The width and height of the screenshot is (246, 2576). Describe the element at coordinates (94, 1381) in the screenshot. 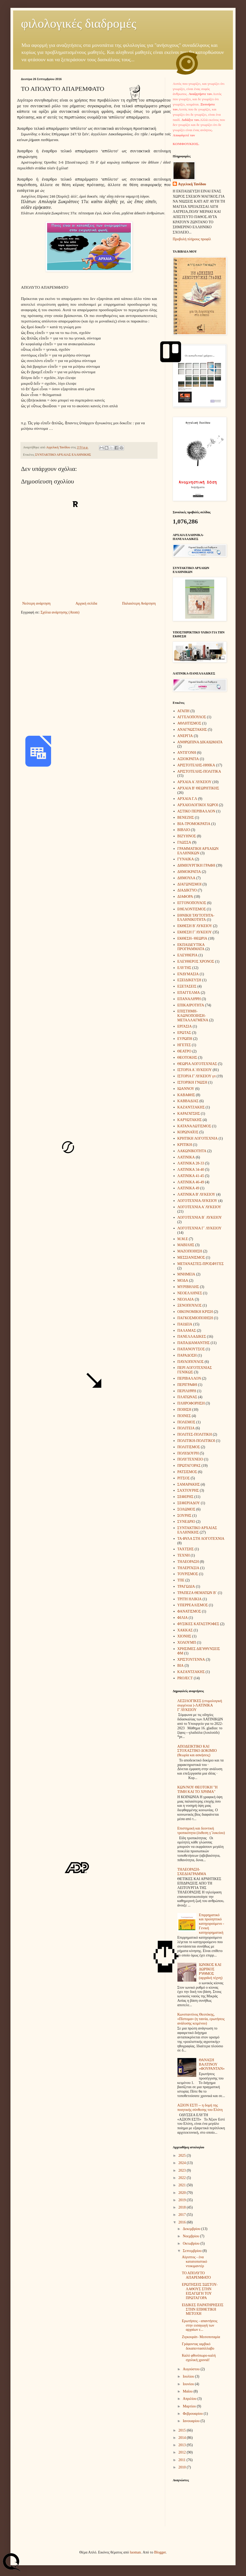

I see `navigate to the next section below` at that location.